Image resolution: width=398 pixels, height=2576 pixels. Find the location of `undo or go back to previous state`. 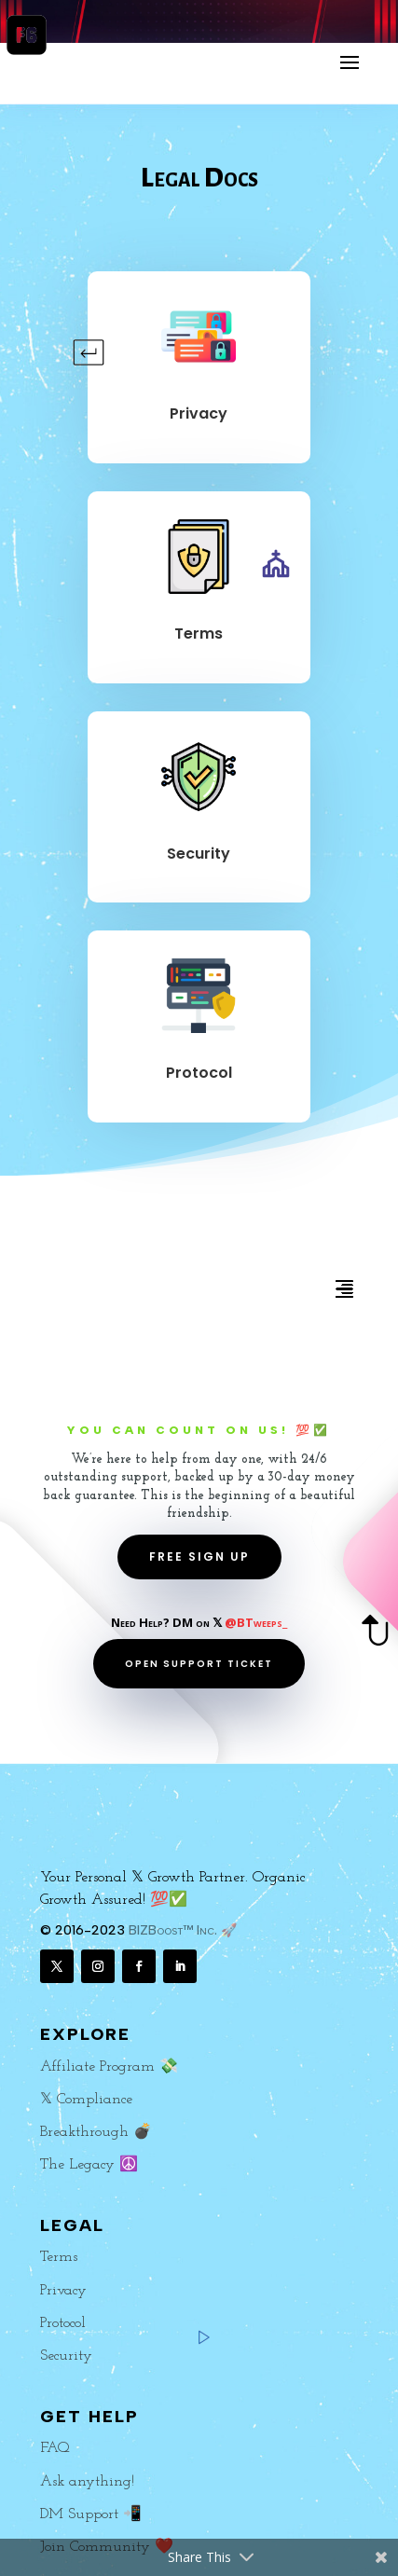

undo or go back to previous state is located at coordinates (376, 1630).